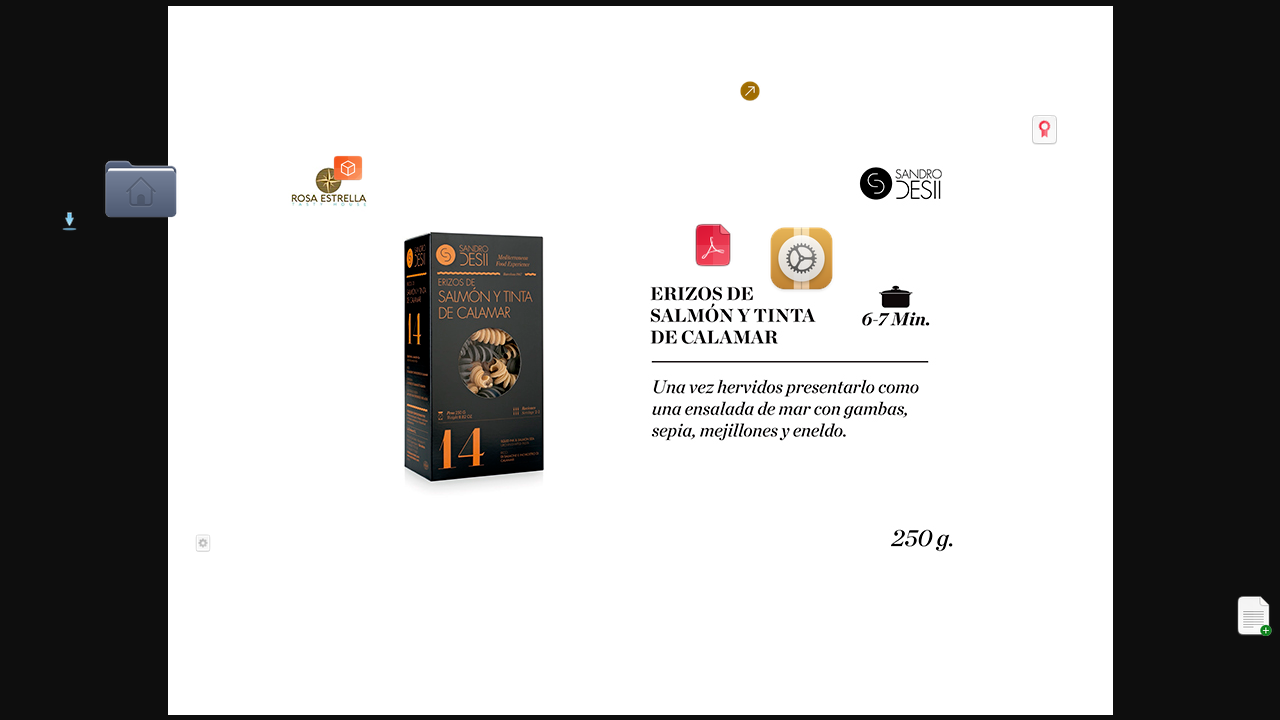 The width and height of the screenshot is (1280, 720). I want to click on open your home folder, so click(141, 189).